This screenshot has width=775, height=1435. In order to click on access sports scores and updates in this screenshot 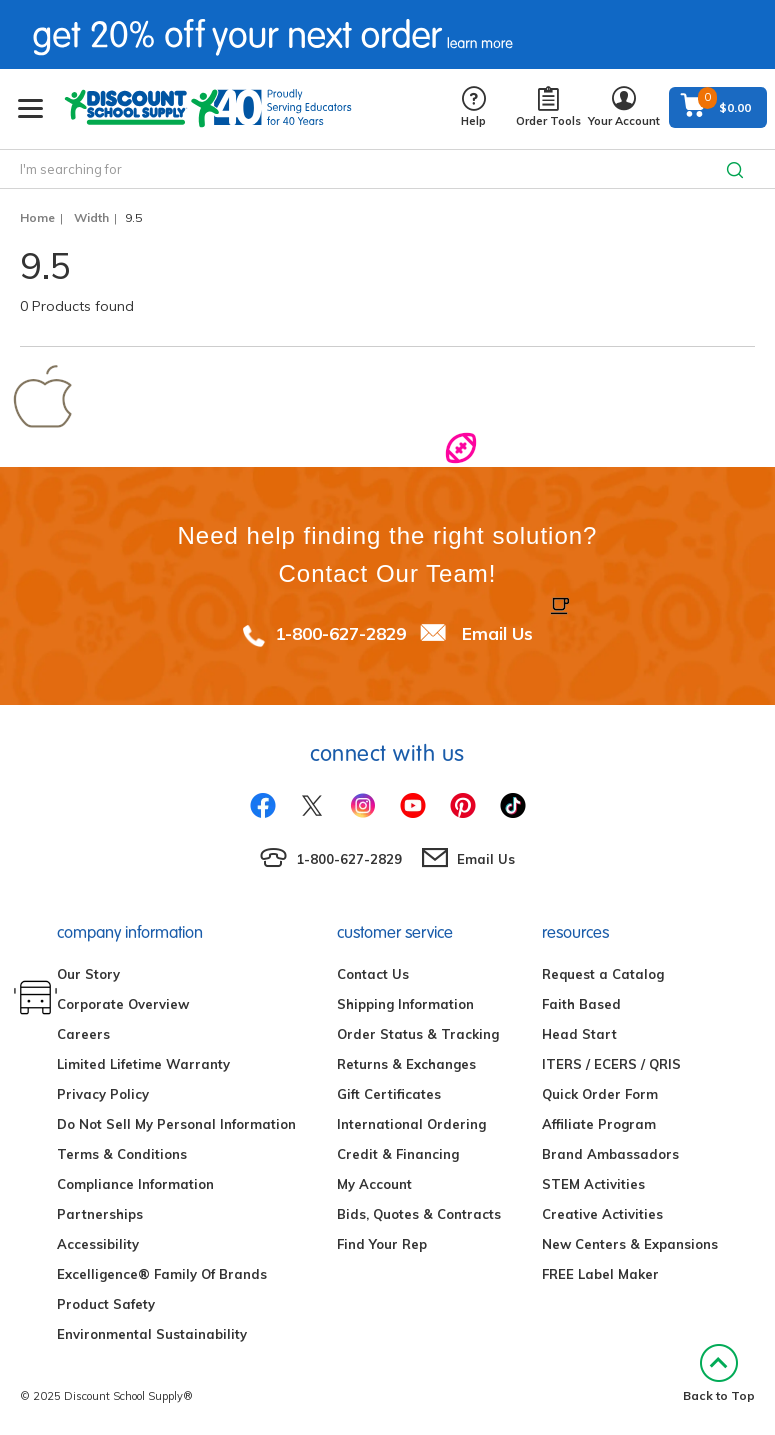, I will do `click(461, 448)`.